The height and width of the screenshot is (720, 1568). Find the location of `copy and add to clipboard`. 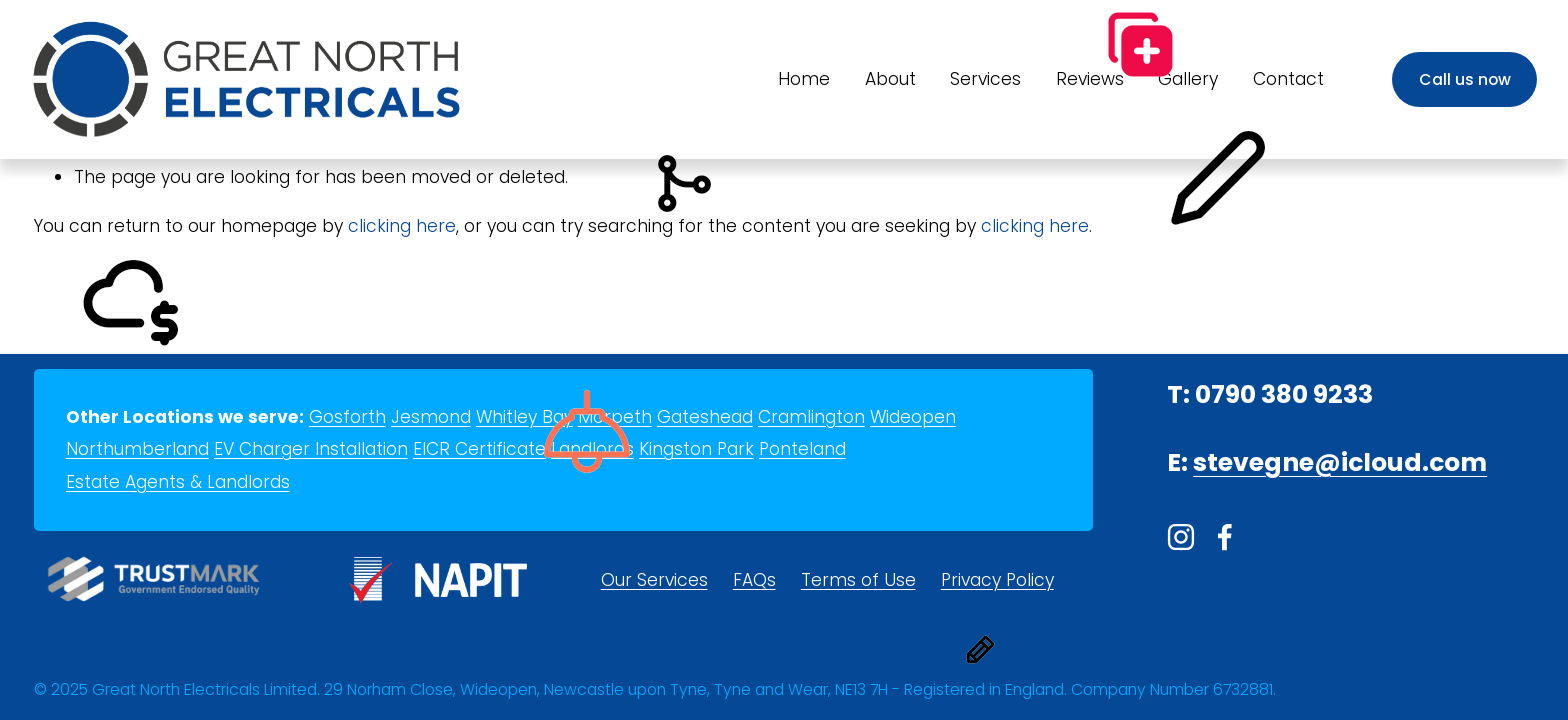

copy and add to clipboard is located at coordinates (1140, 44).